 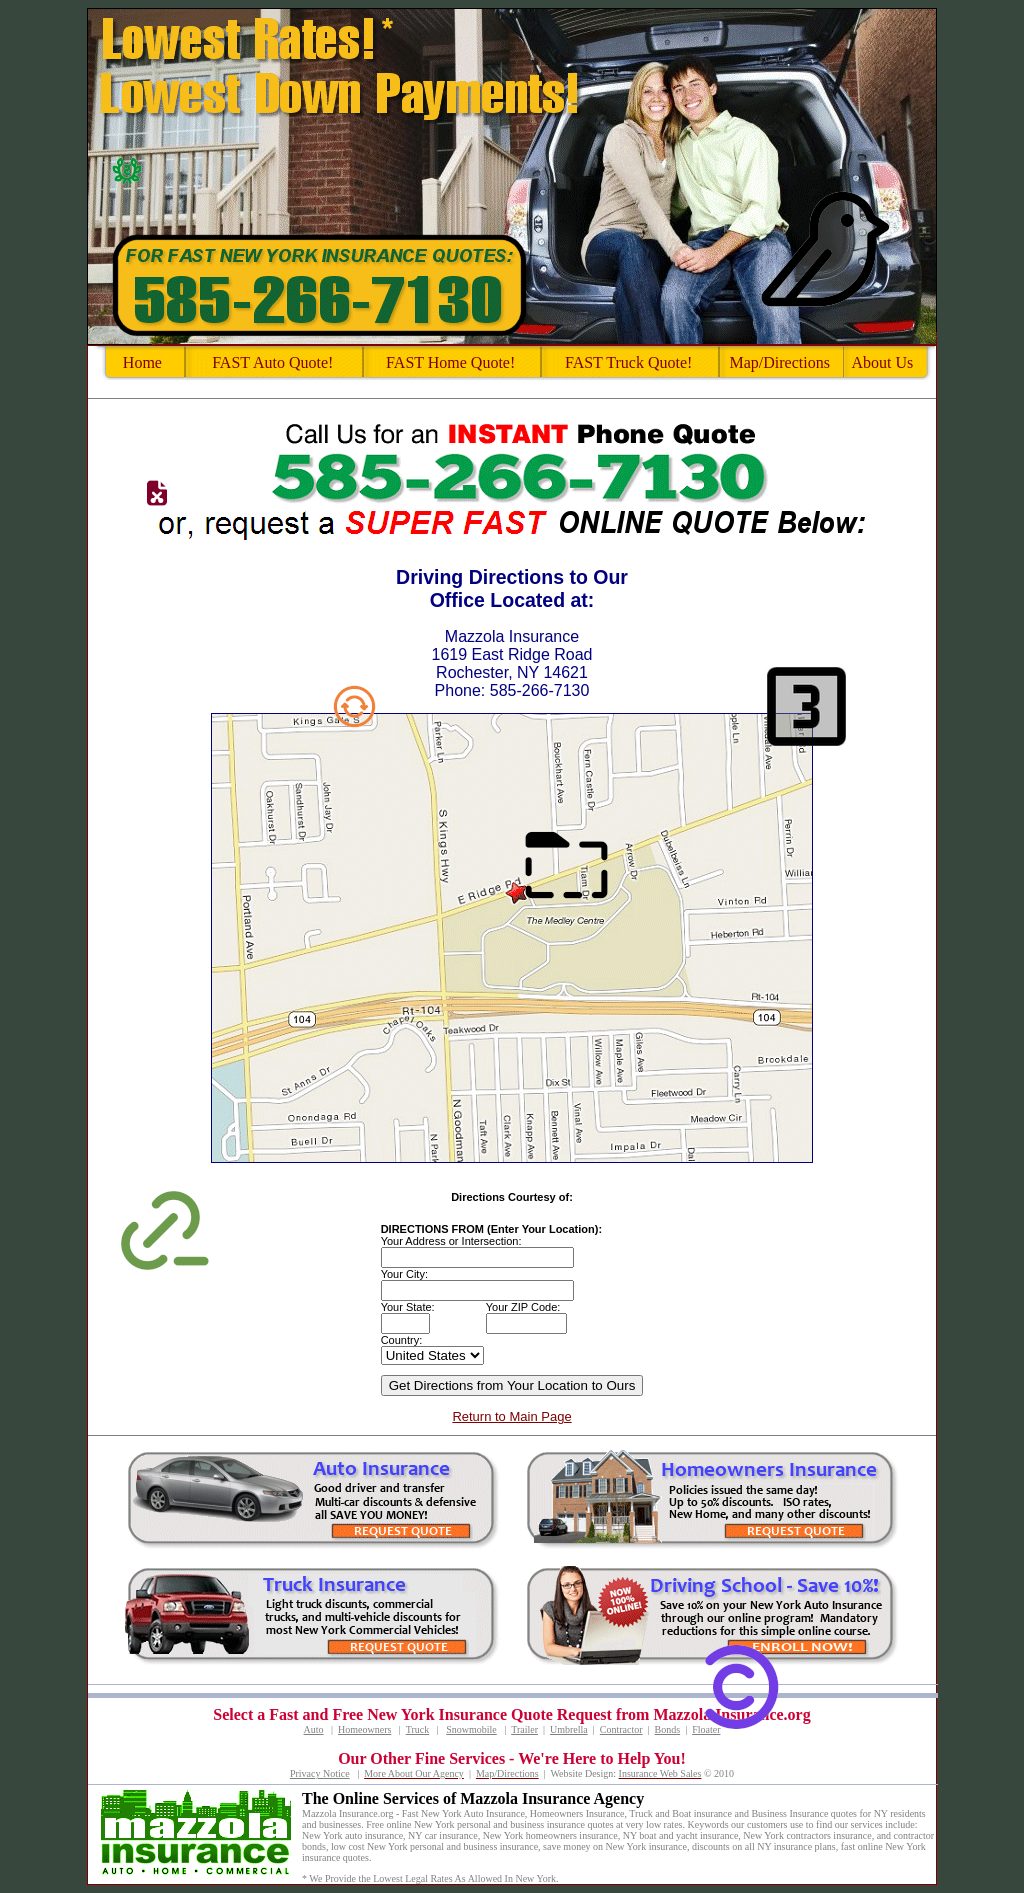 What do you see at coordinates (157, 493) in the screenshot?
I see `cut or trim a document` at bounding box center [157, 493].